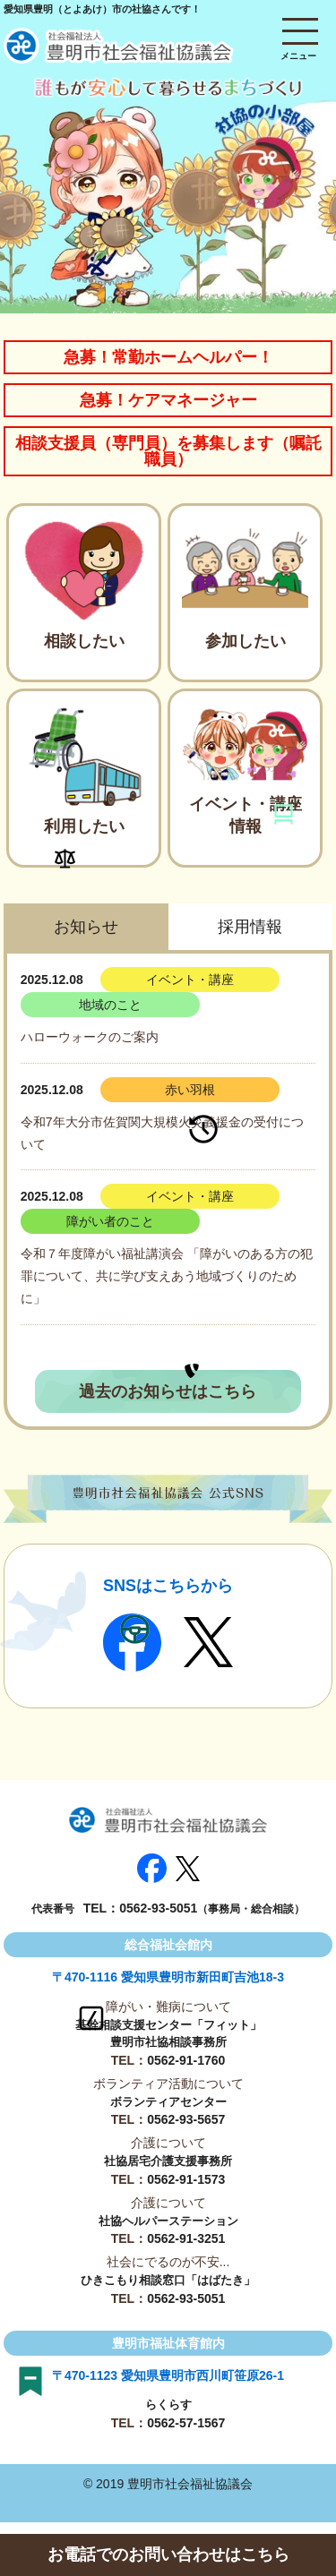  Describe the element at coordinates (203, 1129) in the screenshot. I see `view recent activity or history` at that location.